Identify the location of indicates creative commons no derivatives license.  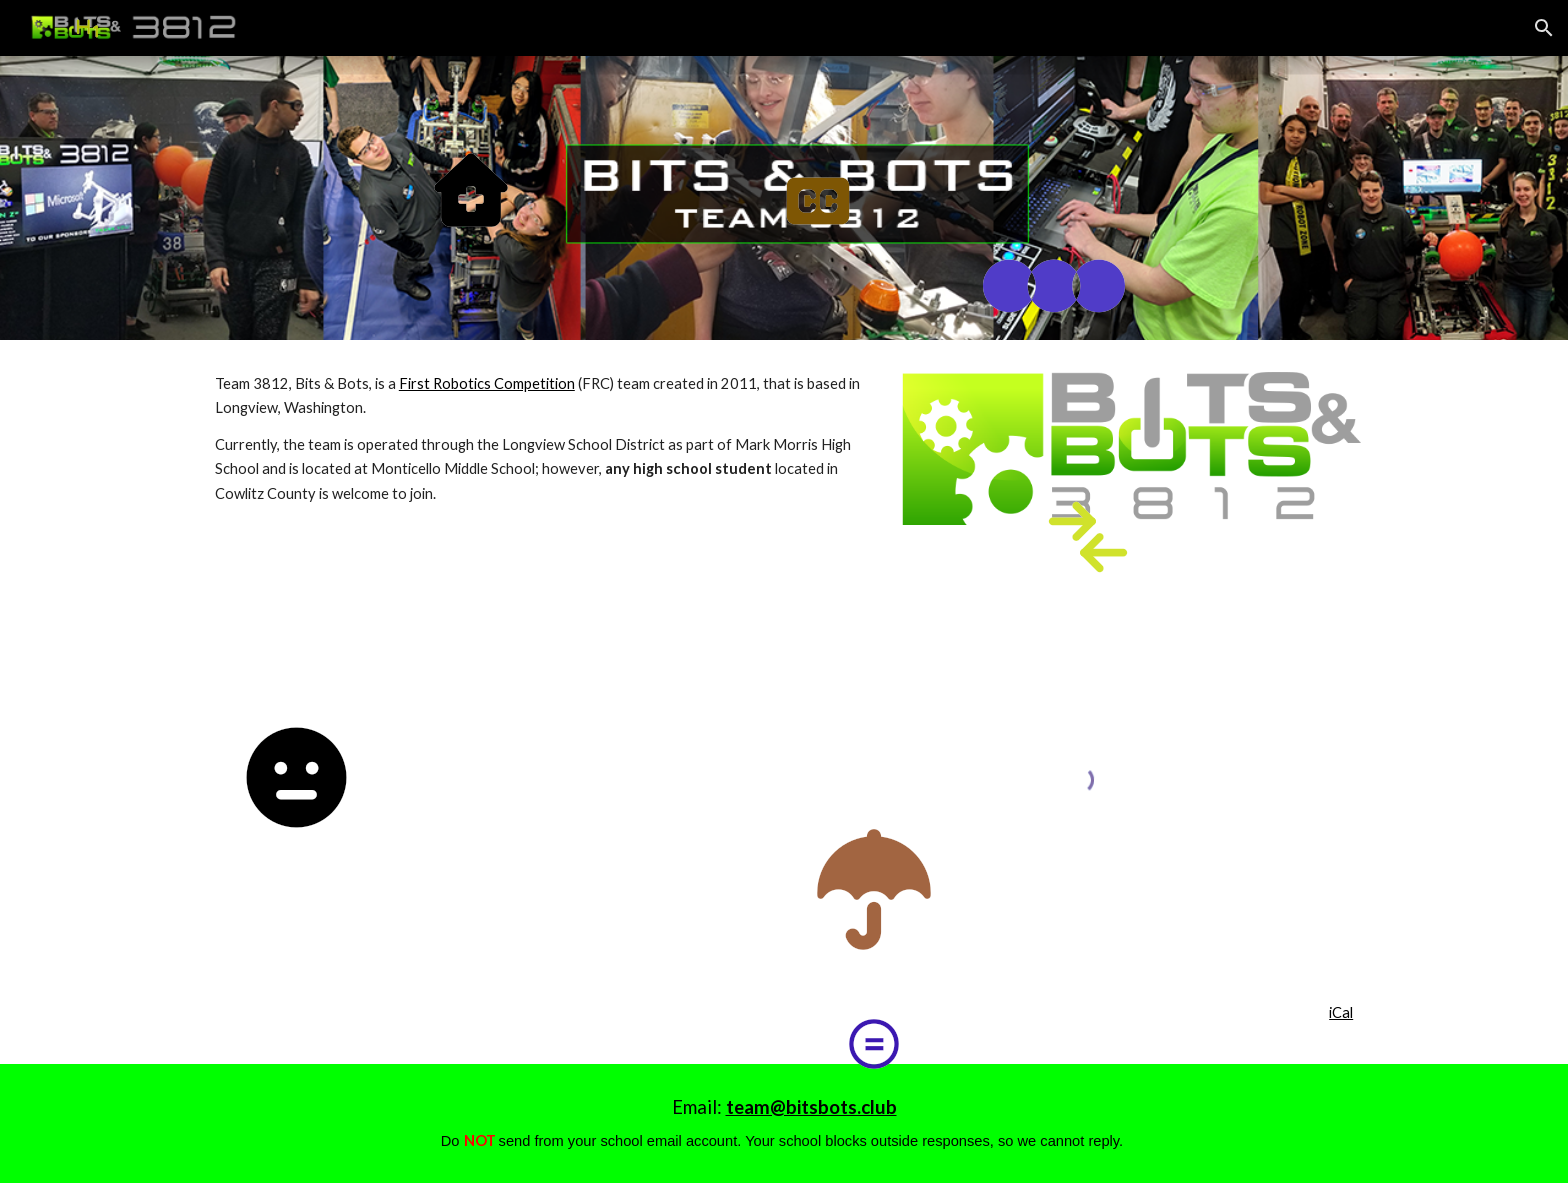
(874, 1044).